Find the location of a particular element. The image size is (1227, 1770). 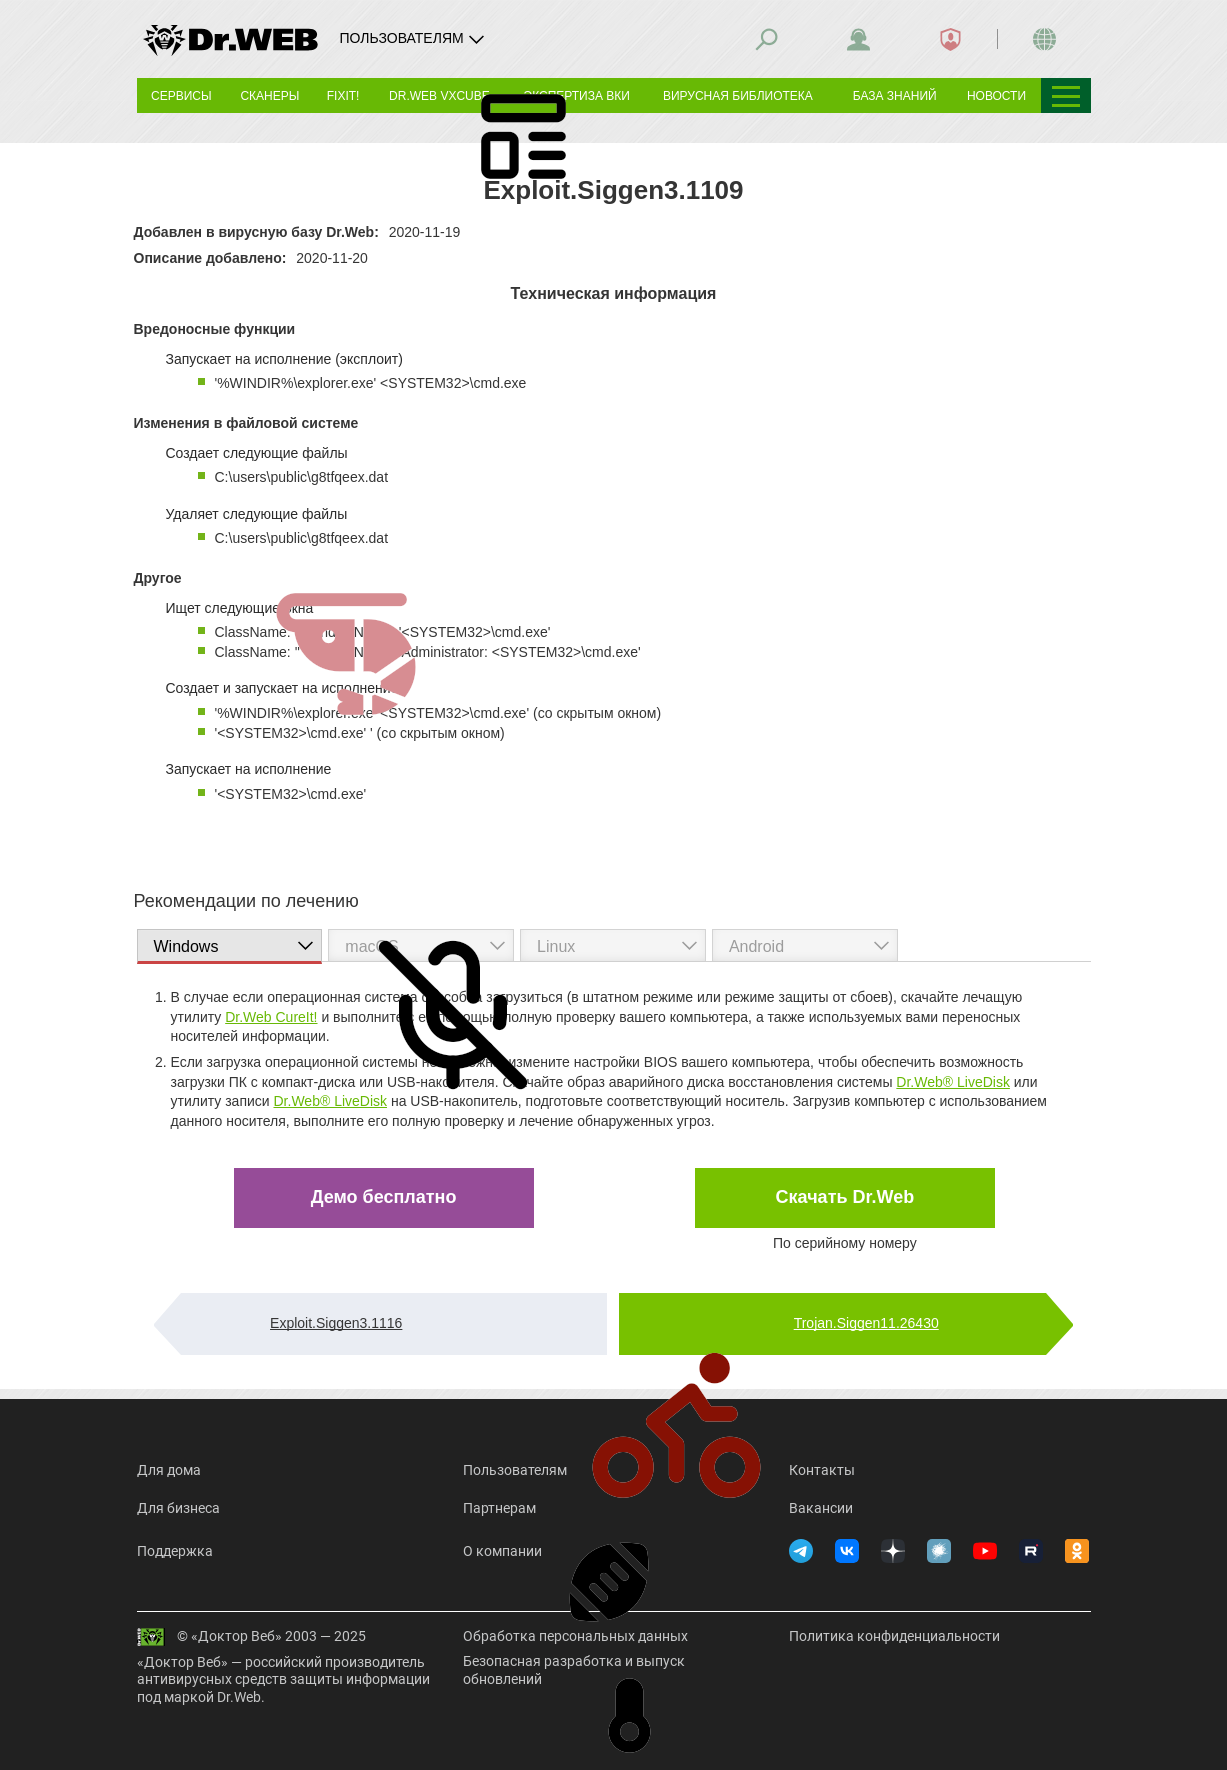

indicates seafood or shellfish menu items is located at coordinates (346, 654).